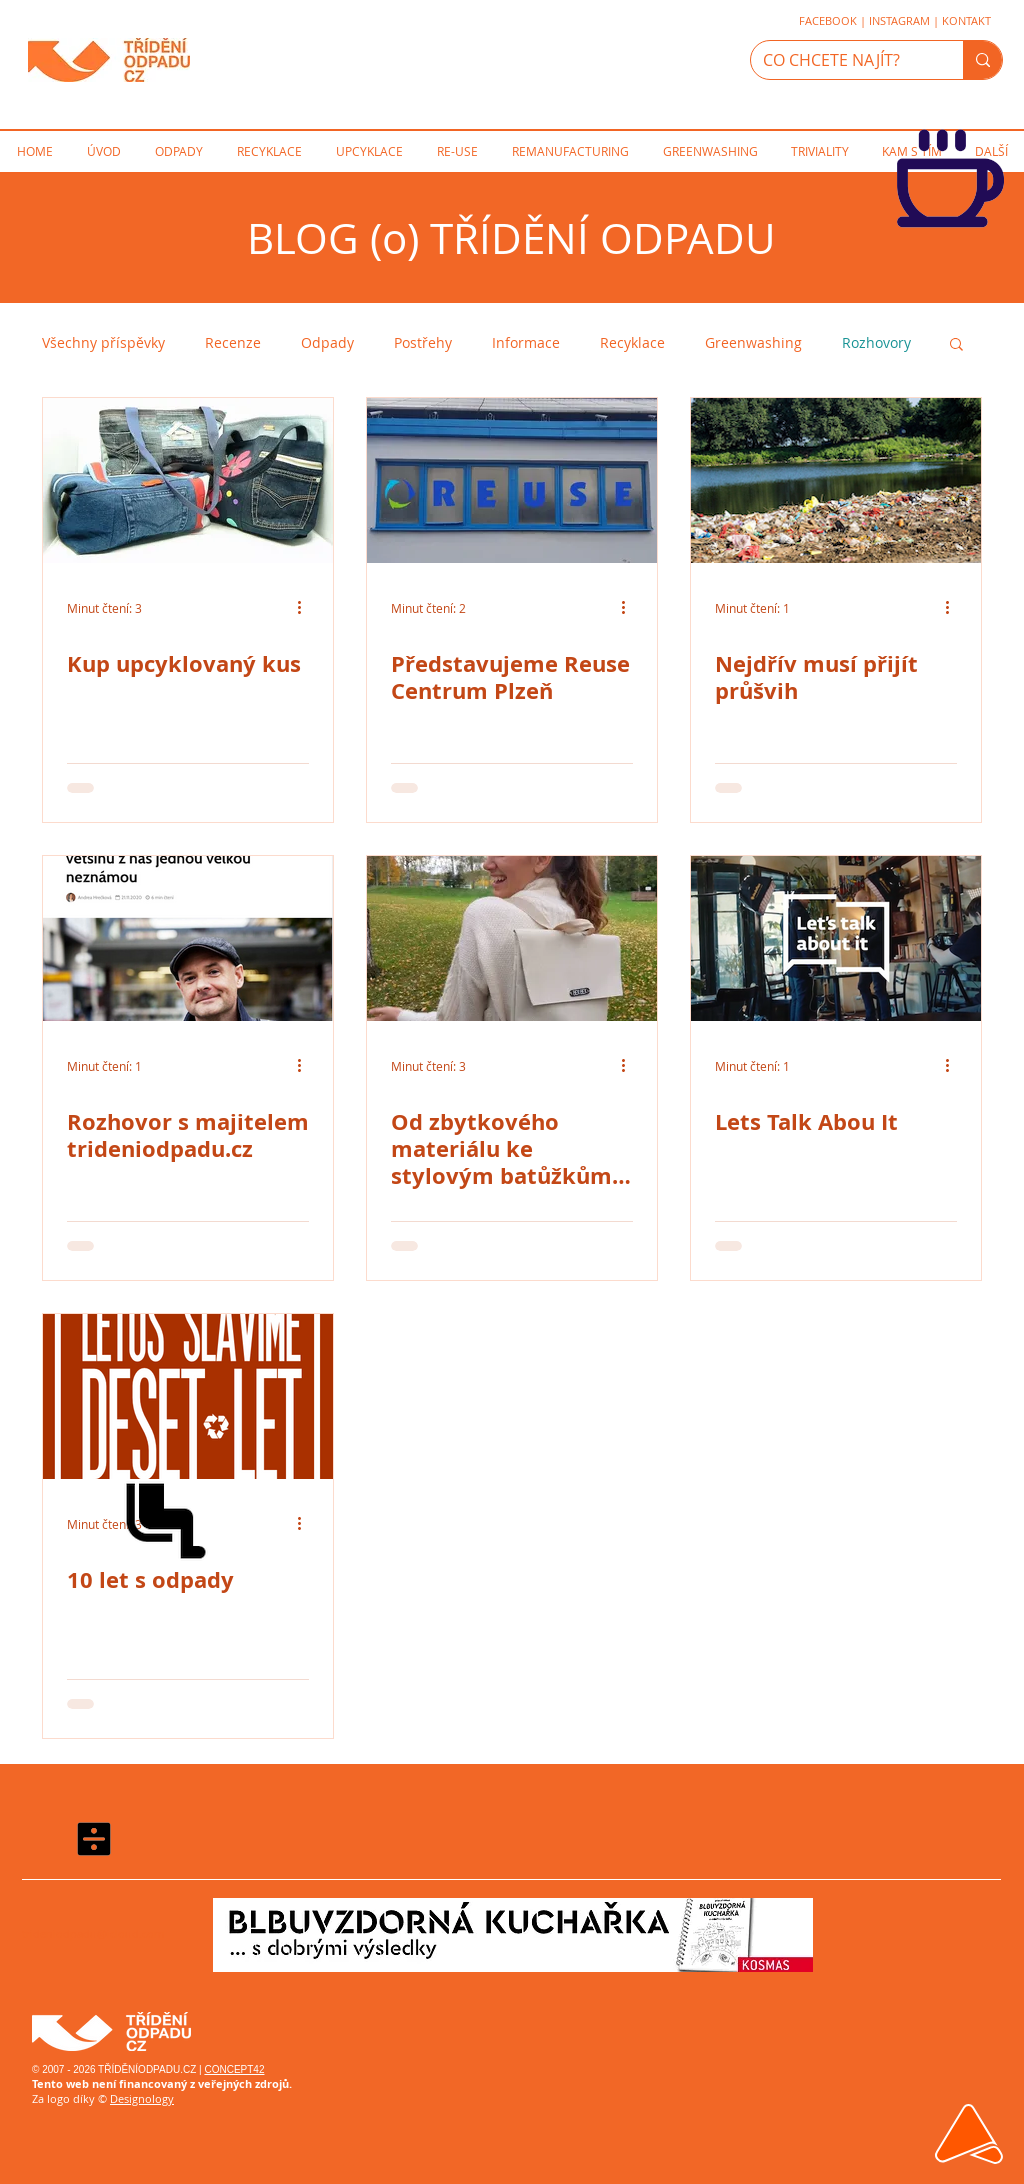  What do you see at coordinates (94, 1839) in the screenshot?
I see `perform division calculation` at bounding box center [94, 1839].